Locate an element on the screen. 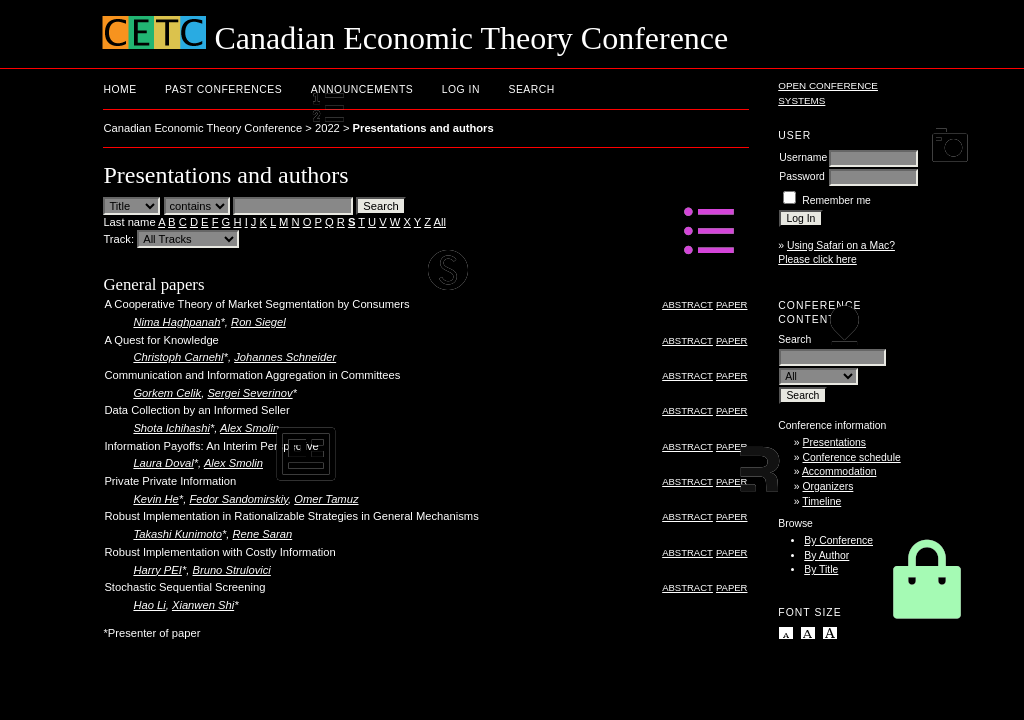  open camera to take a photo is located at coordinates (950, 146).